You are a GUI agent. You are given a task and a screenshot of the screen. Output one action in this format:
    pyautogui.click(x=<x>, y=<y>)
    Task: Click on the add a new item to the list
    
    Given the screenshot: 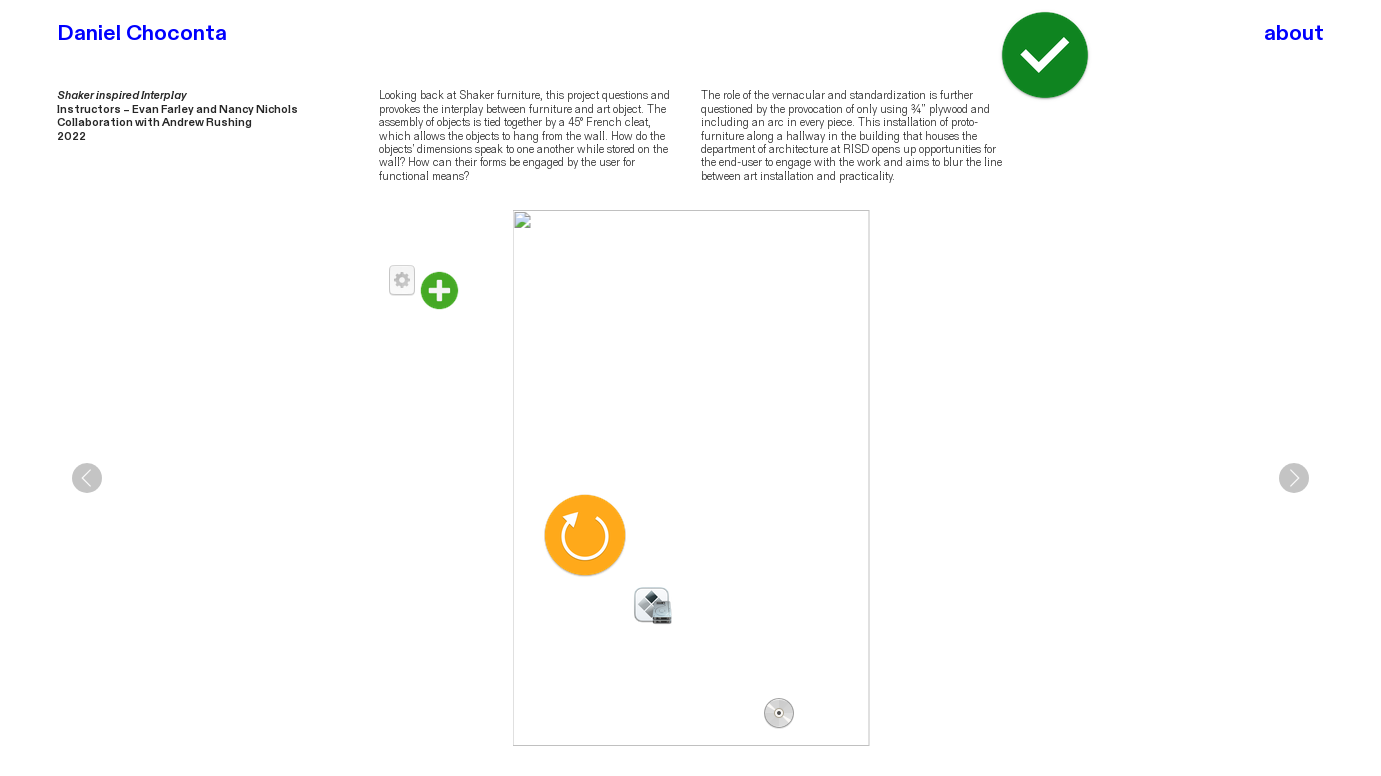 What is the action you would take?
    pyautogui.click(x=439, y=290)
    